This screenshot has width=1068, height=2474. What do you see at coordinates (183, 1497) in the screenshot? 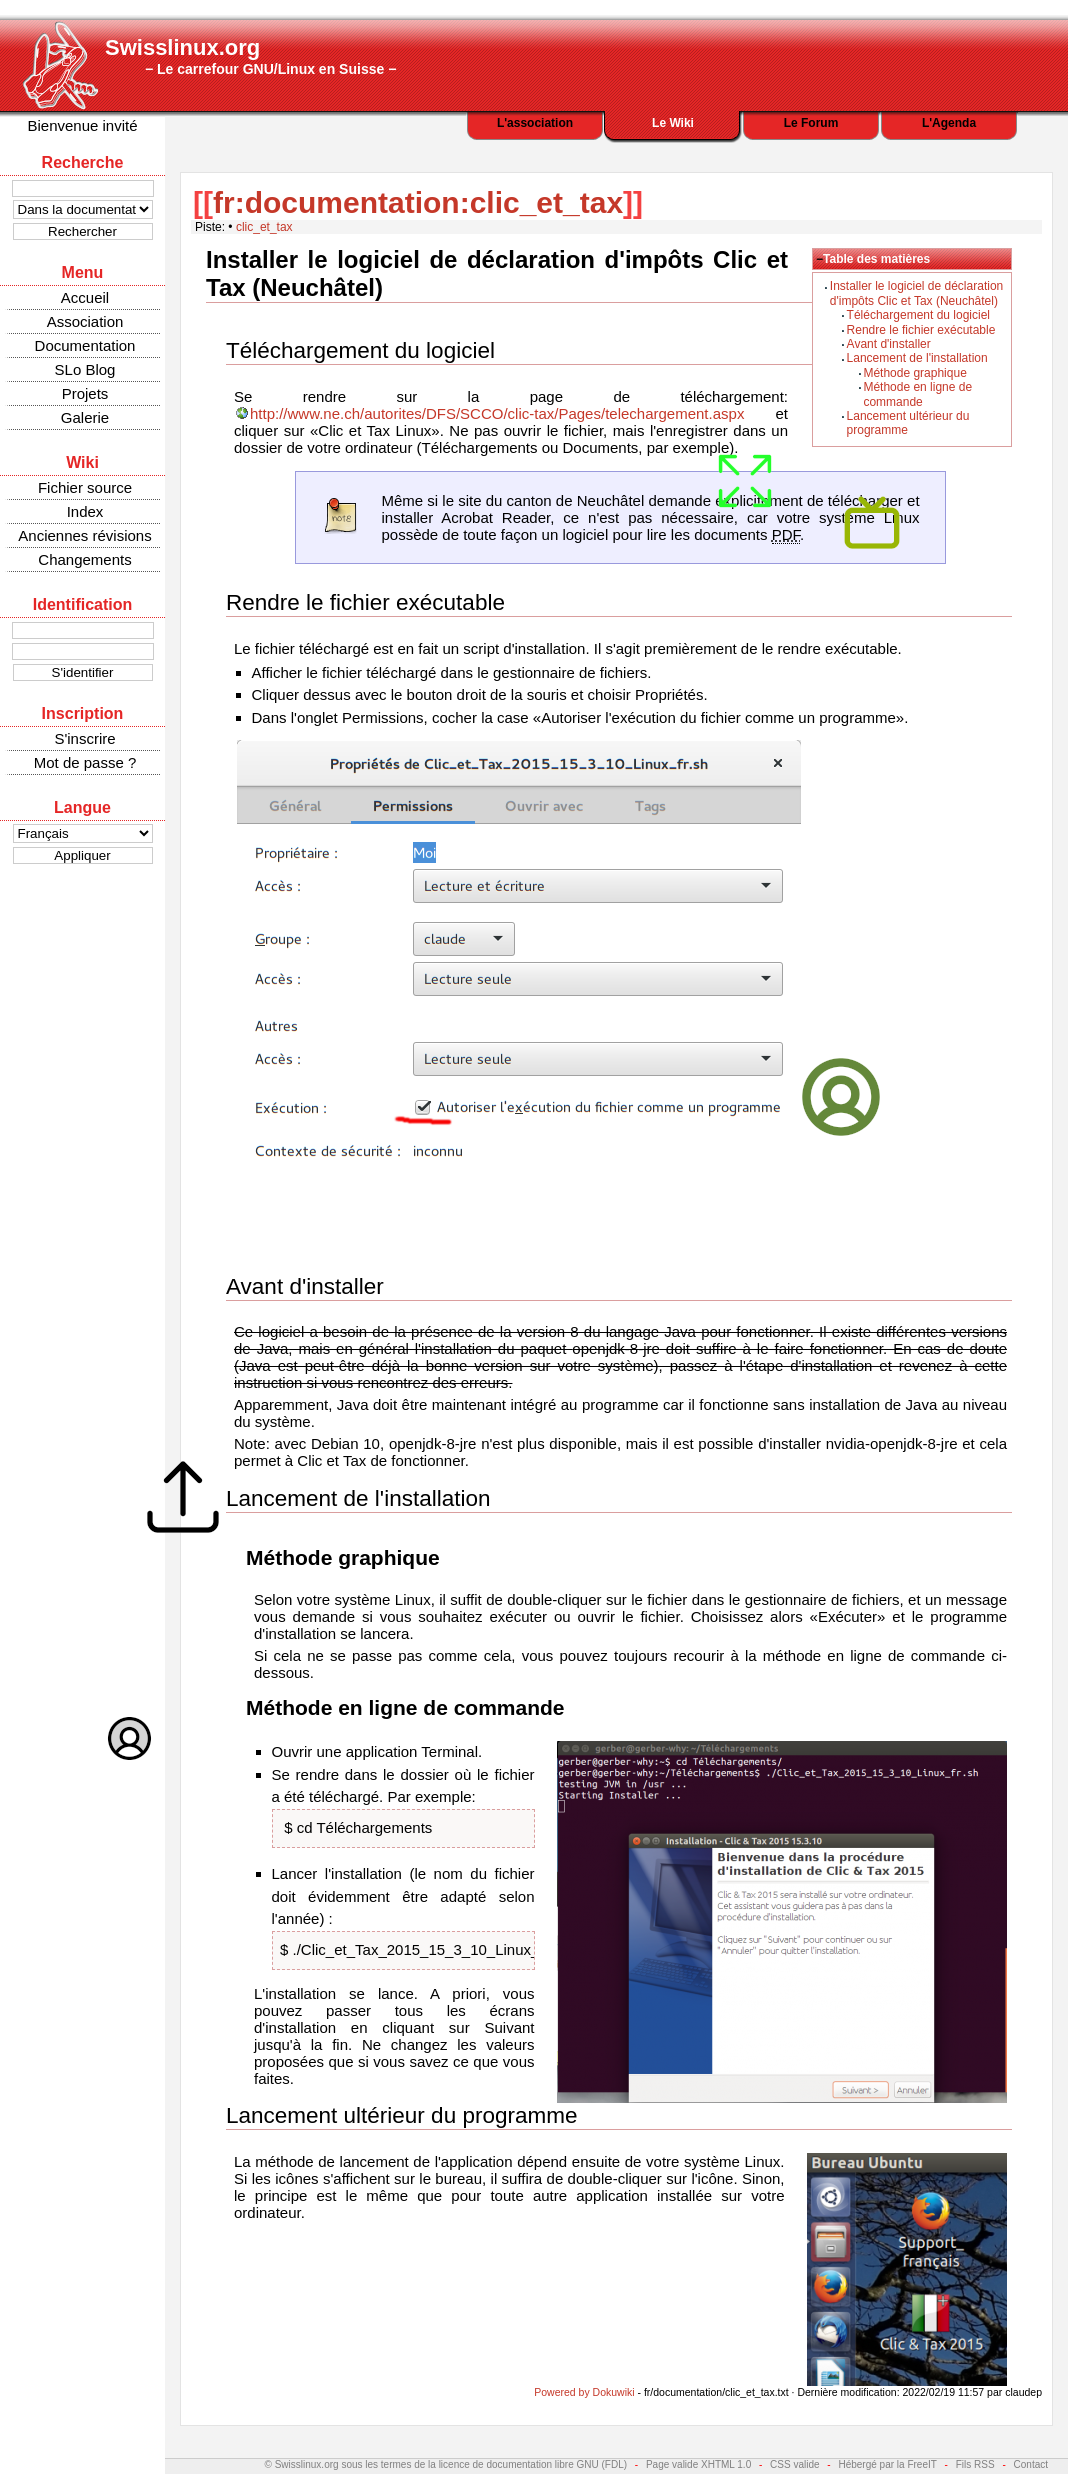
I see `upload a file or document` at bounding box center [183, 1497].